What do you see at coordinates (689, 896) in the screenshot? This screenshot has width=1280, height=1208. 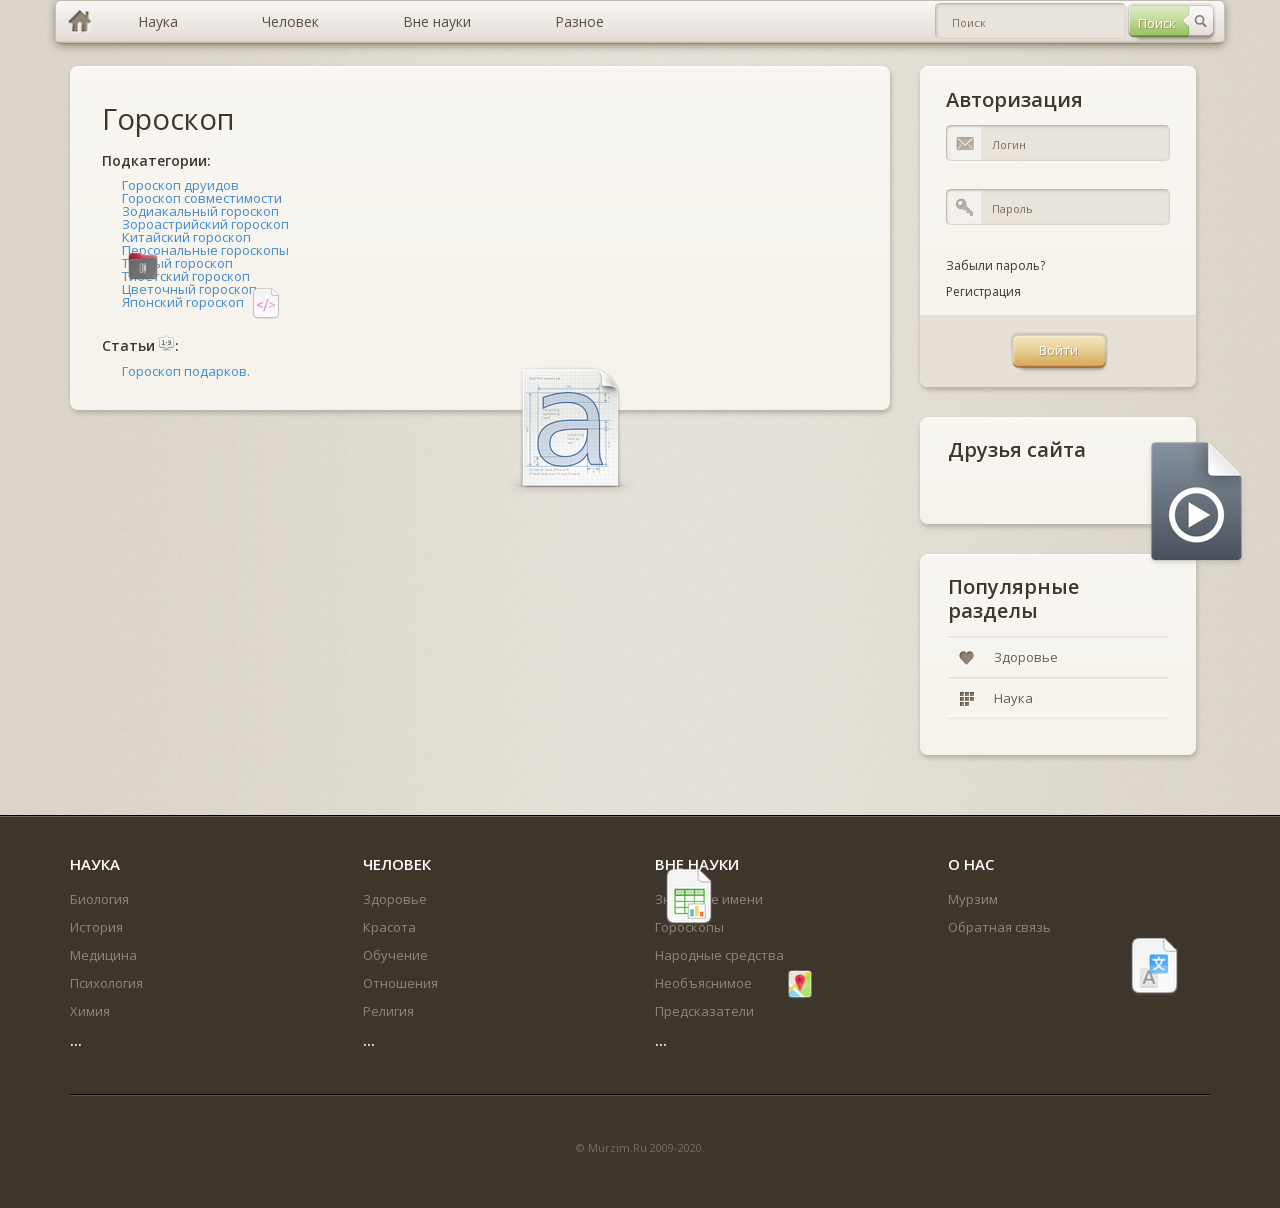 I see `open a spreadsheet file` at bounding box center [689, 896].